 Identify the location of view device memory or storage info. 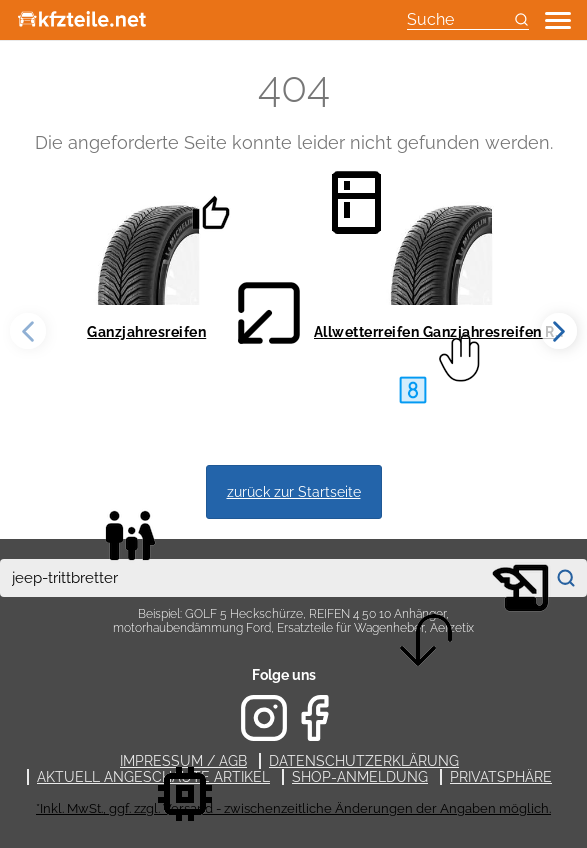
(185, 794).